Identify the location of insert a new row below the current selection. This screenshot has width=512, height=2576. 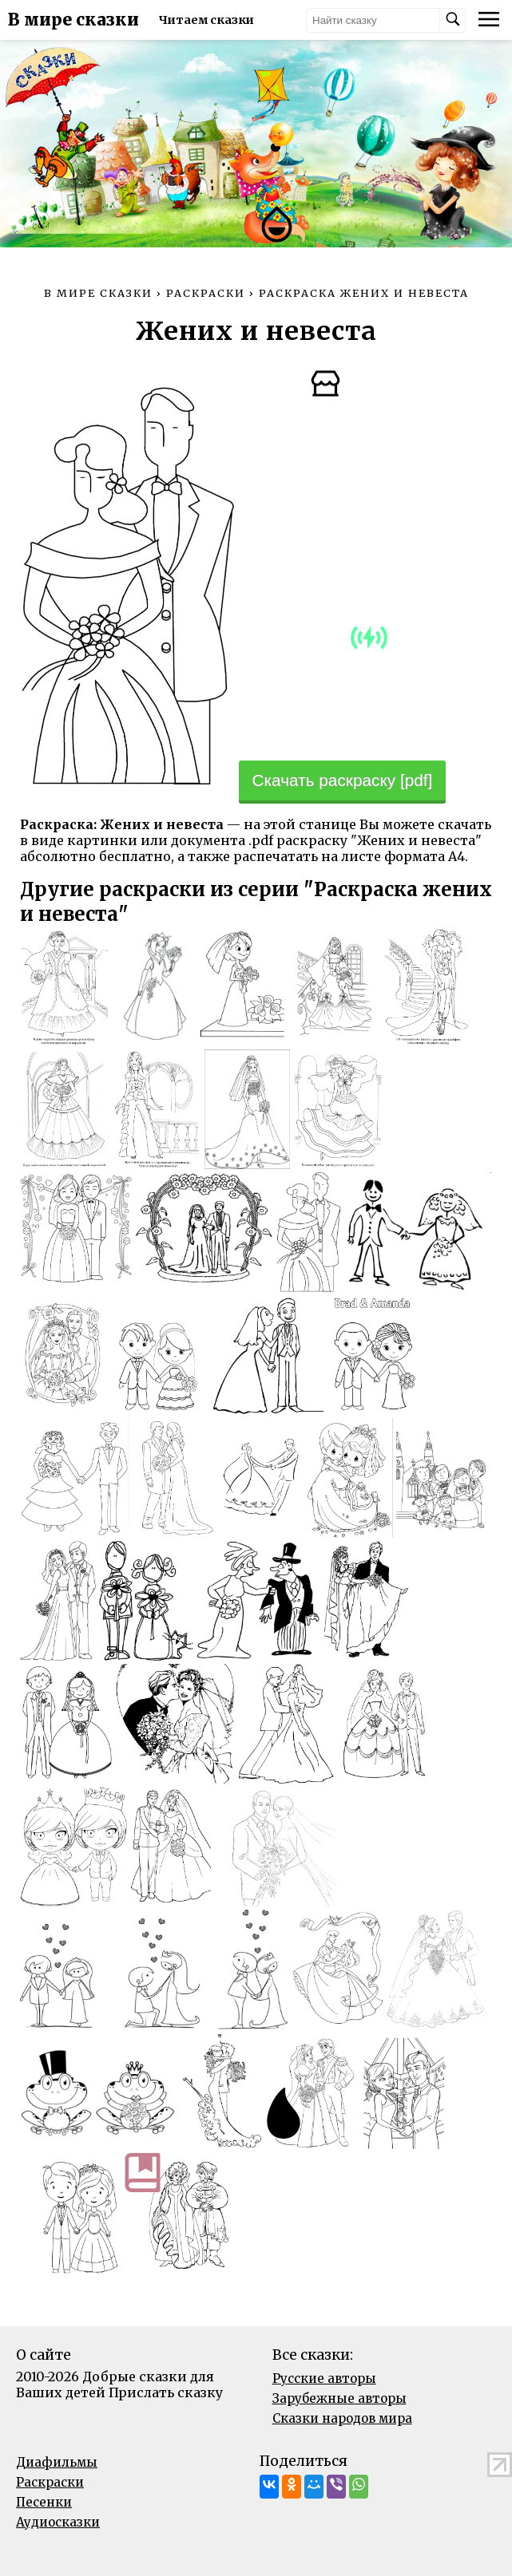
(112, 1651).